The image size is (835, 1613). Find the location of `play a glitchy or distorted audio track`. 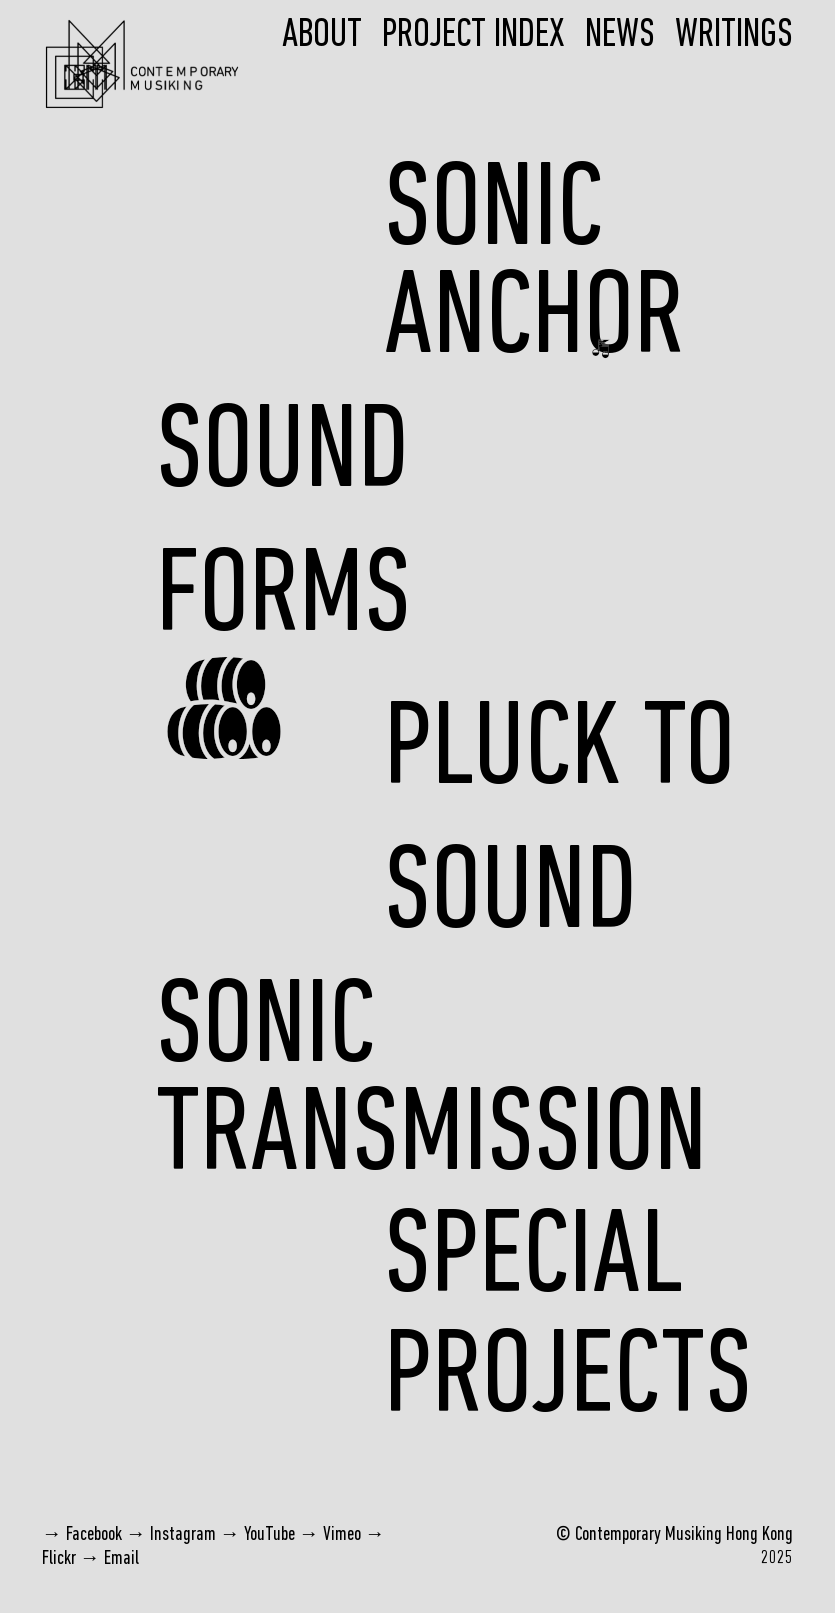

play a glitchy or distorted audio track is located at coordinates (601, 349).